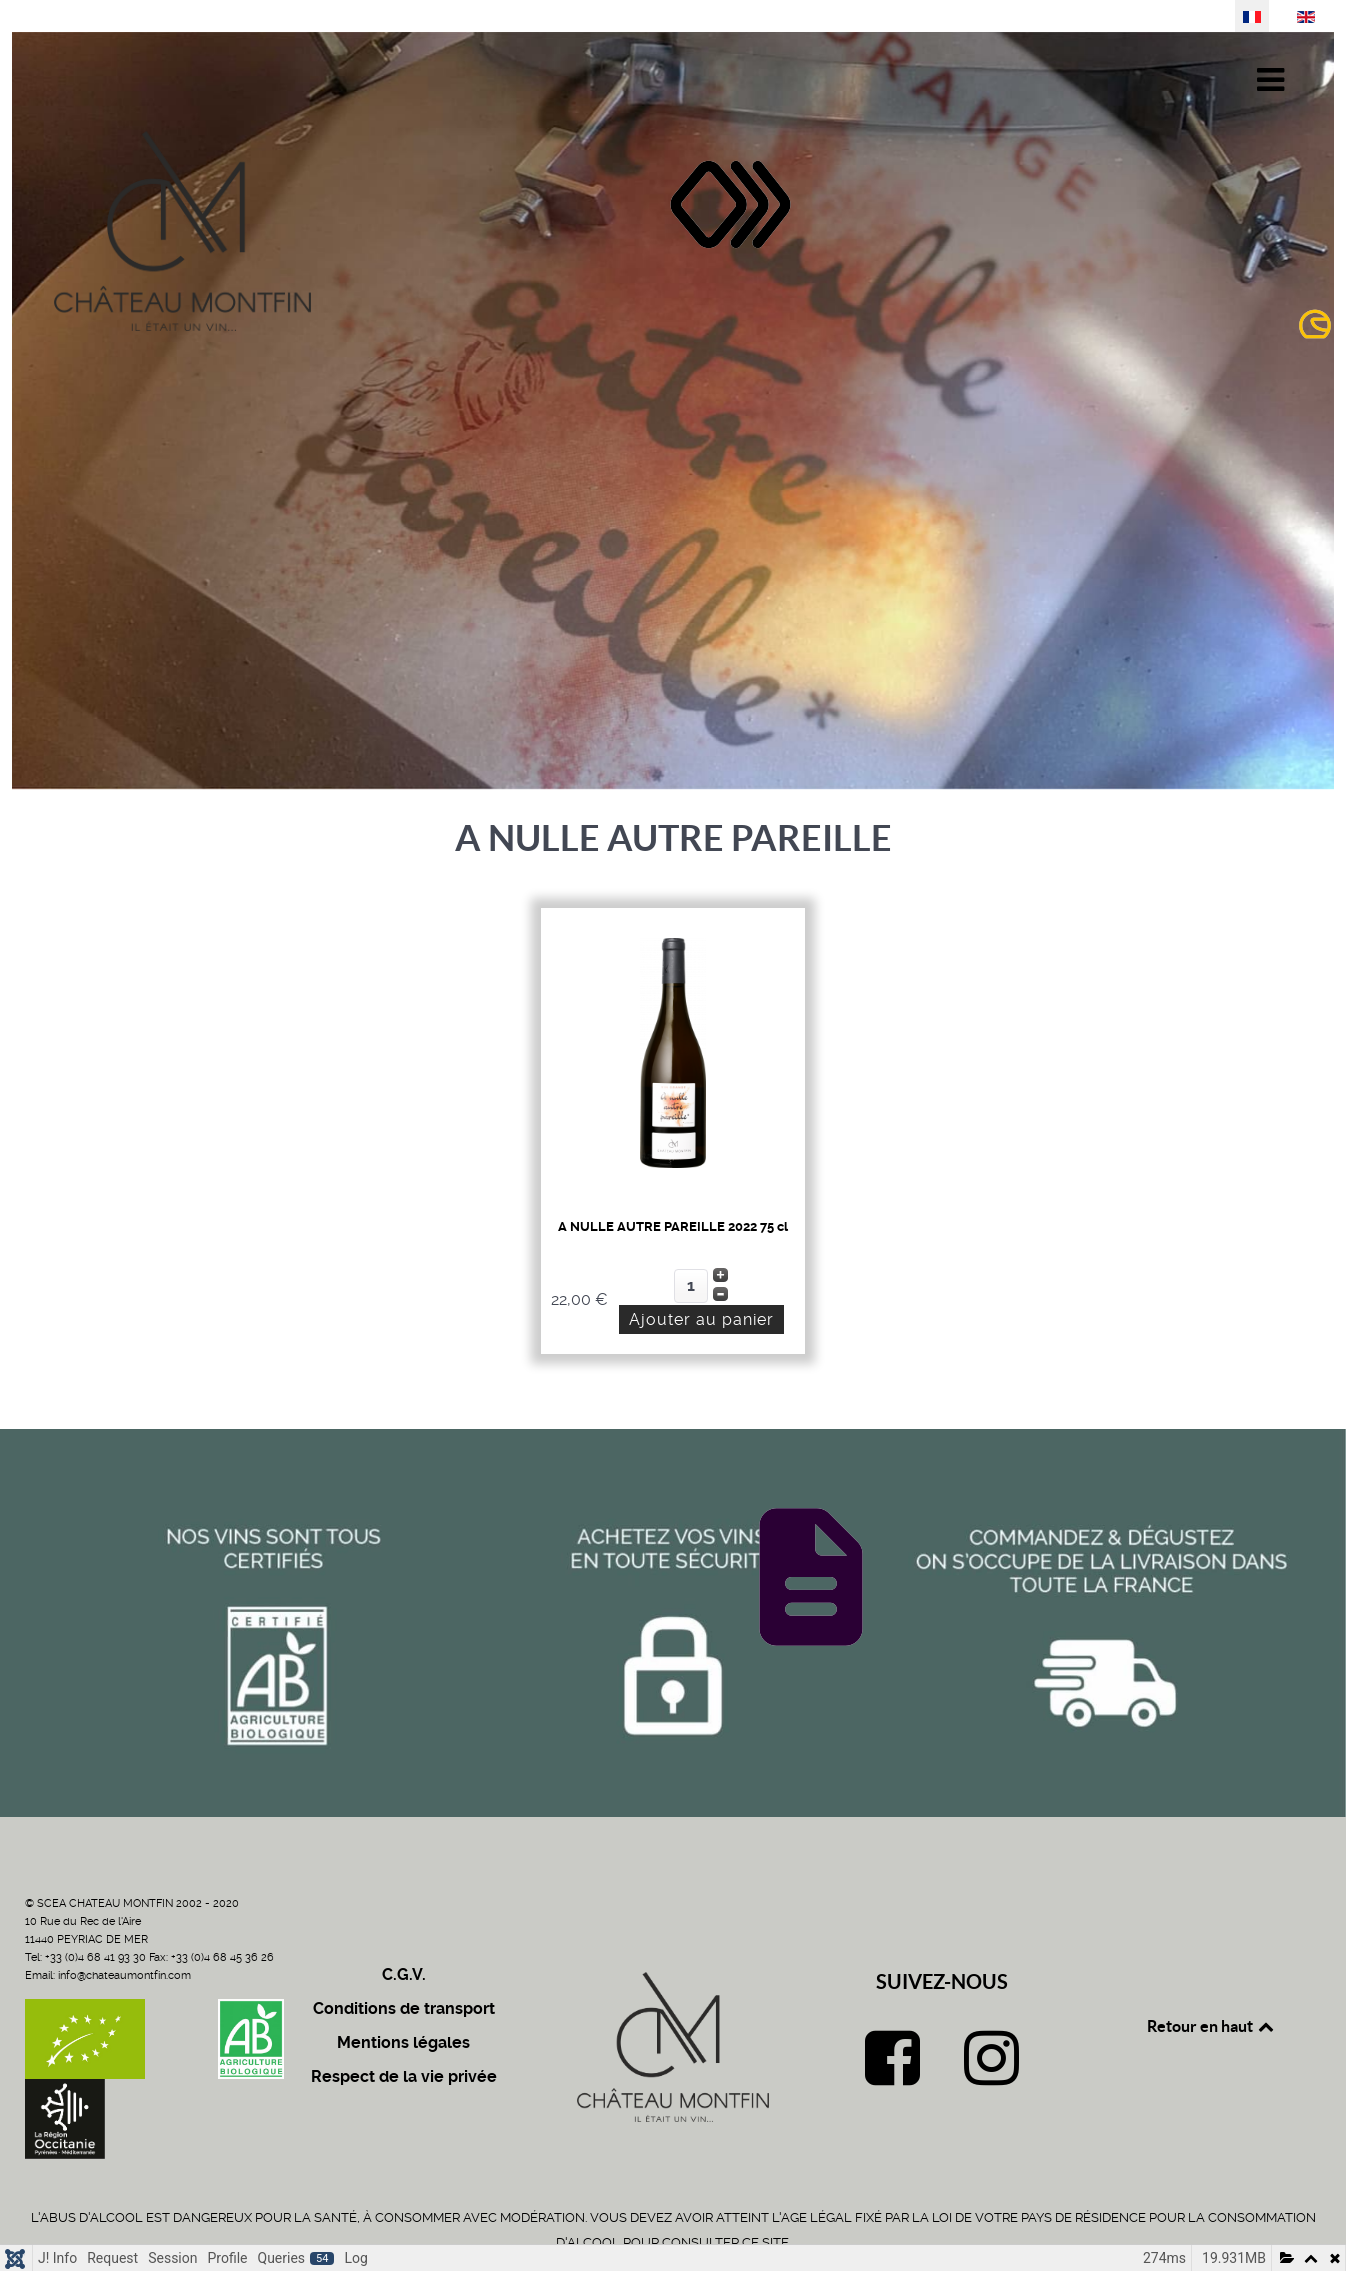  What do you see at coordinates (811, 1577) in the screenshot?
I see `view document or text file` at bounding box center [811, 1577].